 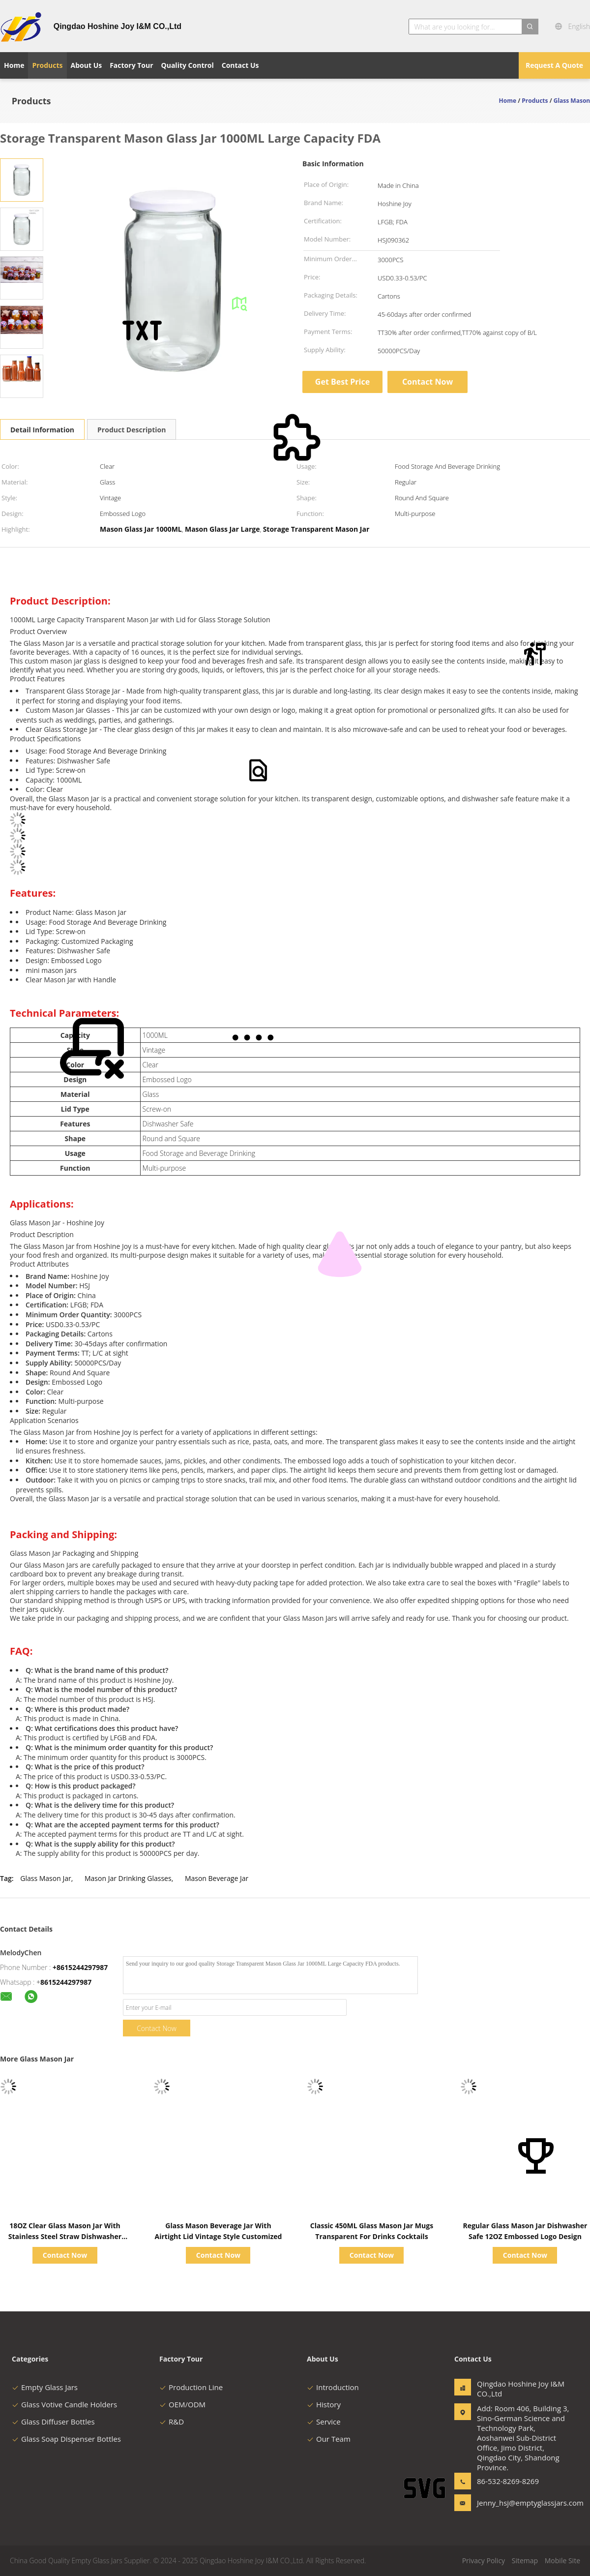 What do you see at coordinates (536, 2156) in the screenshot?
I see `view achievements or awards` at bounding box center [536, 2156].